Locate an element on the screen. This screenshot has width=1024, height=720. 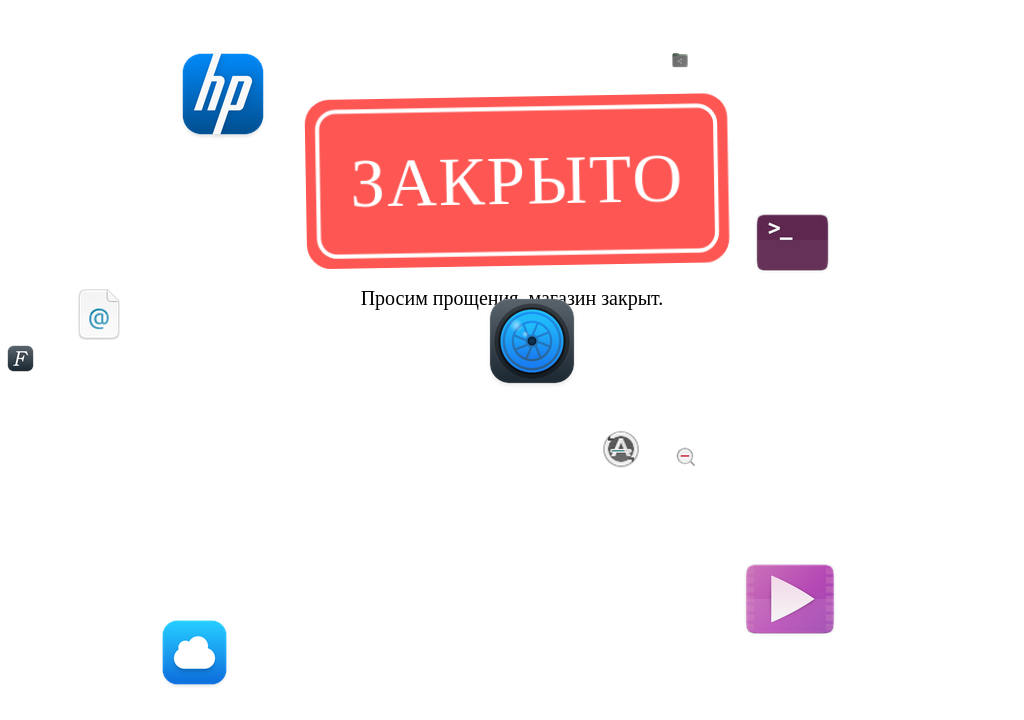
open font management app is located at coordinates (20, 358).